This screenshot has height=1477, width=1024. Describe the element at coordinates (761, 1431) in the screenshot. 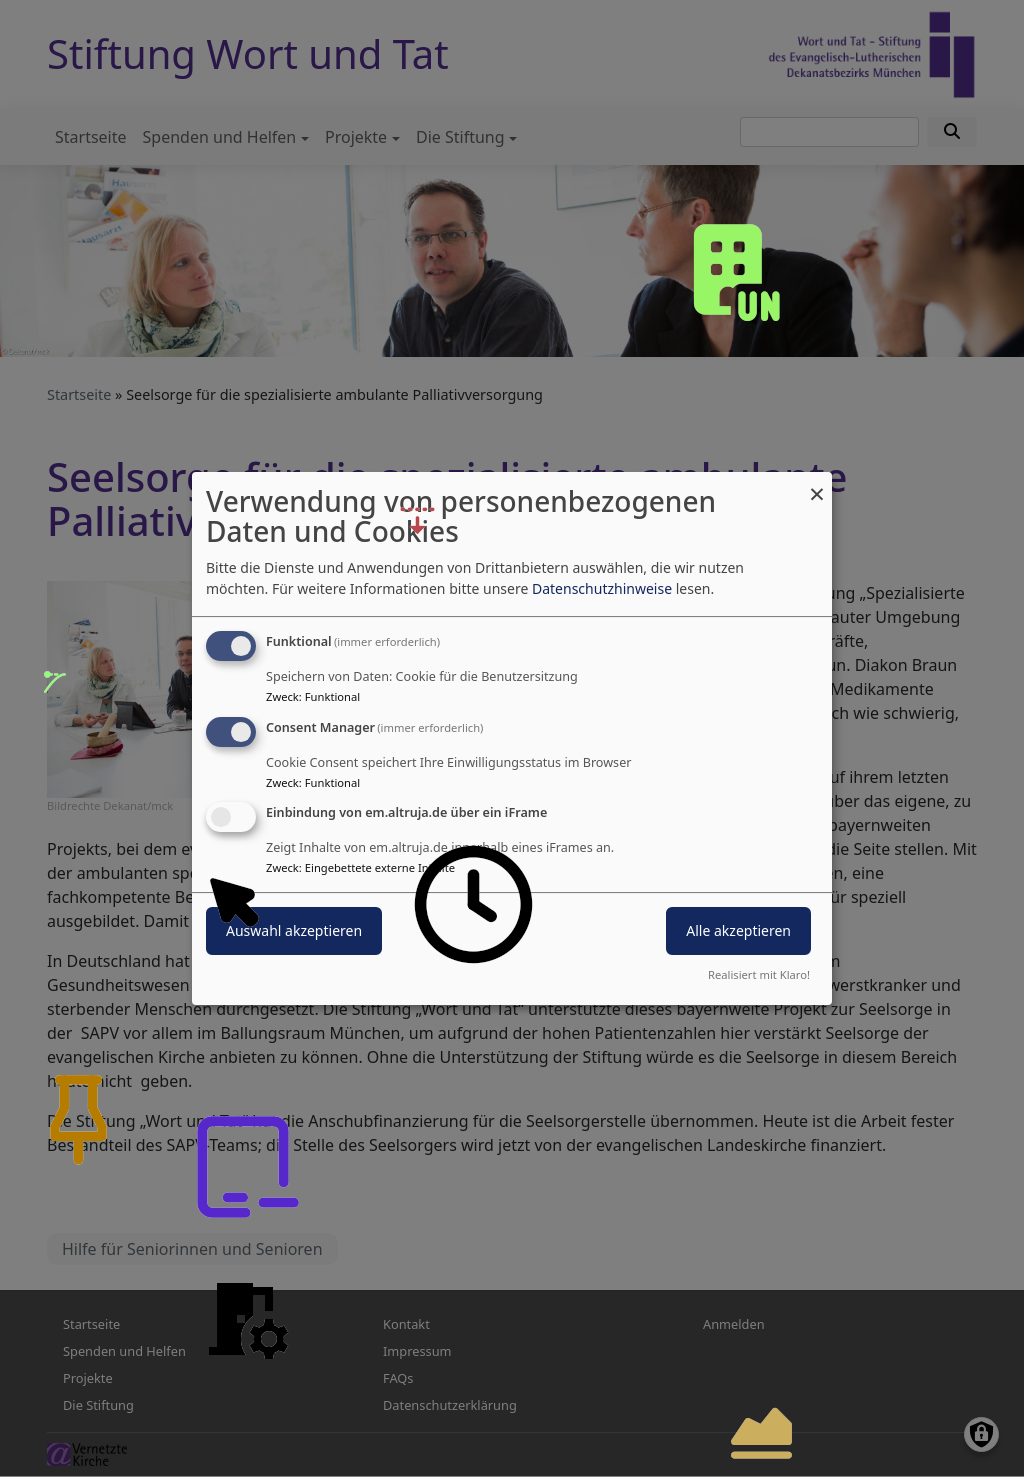

I see `view area chart or graph` at that location.